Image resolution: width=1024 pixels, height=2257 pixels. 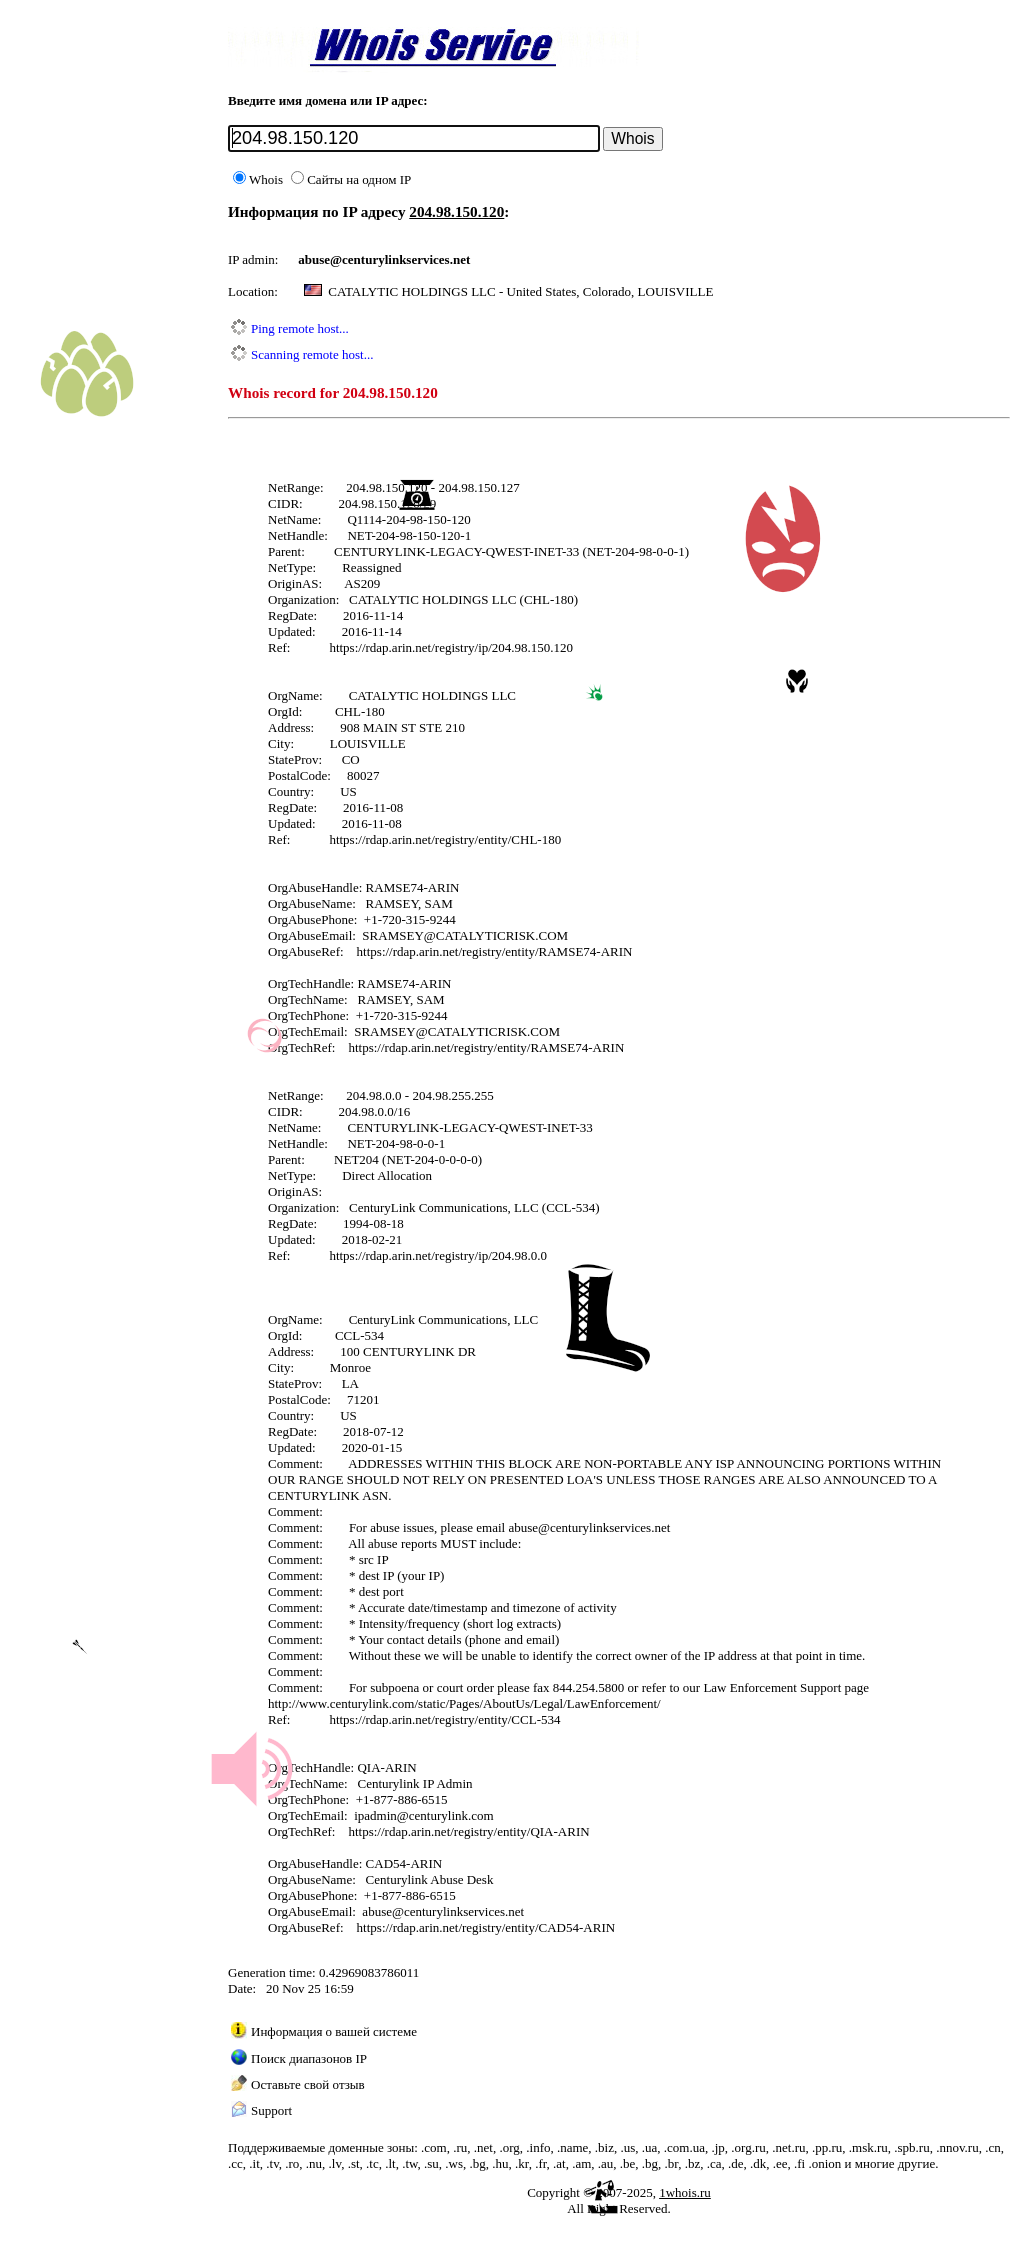 What do you see at coordinates (780, 538) in the screenshot?
I see `select a superhero or villain character` at bounding box center [780, 538].